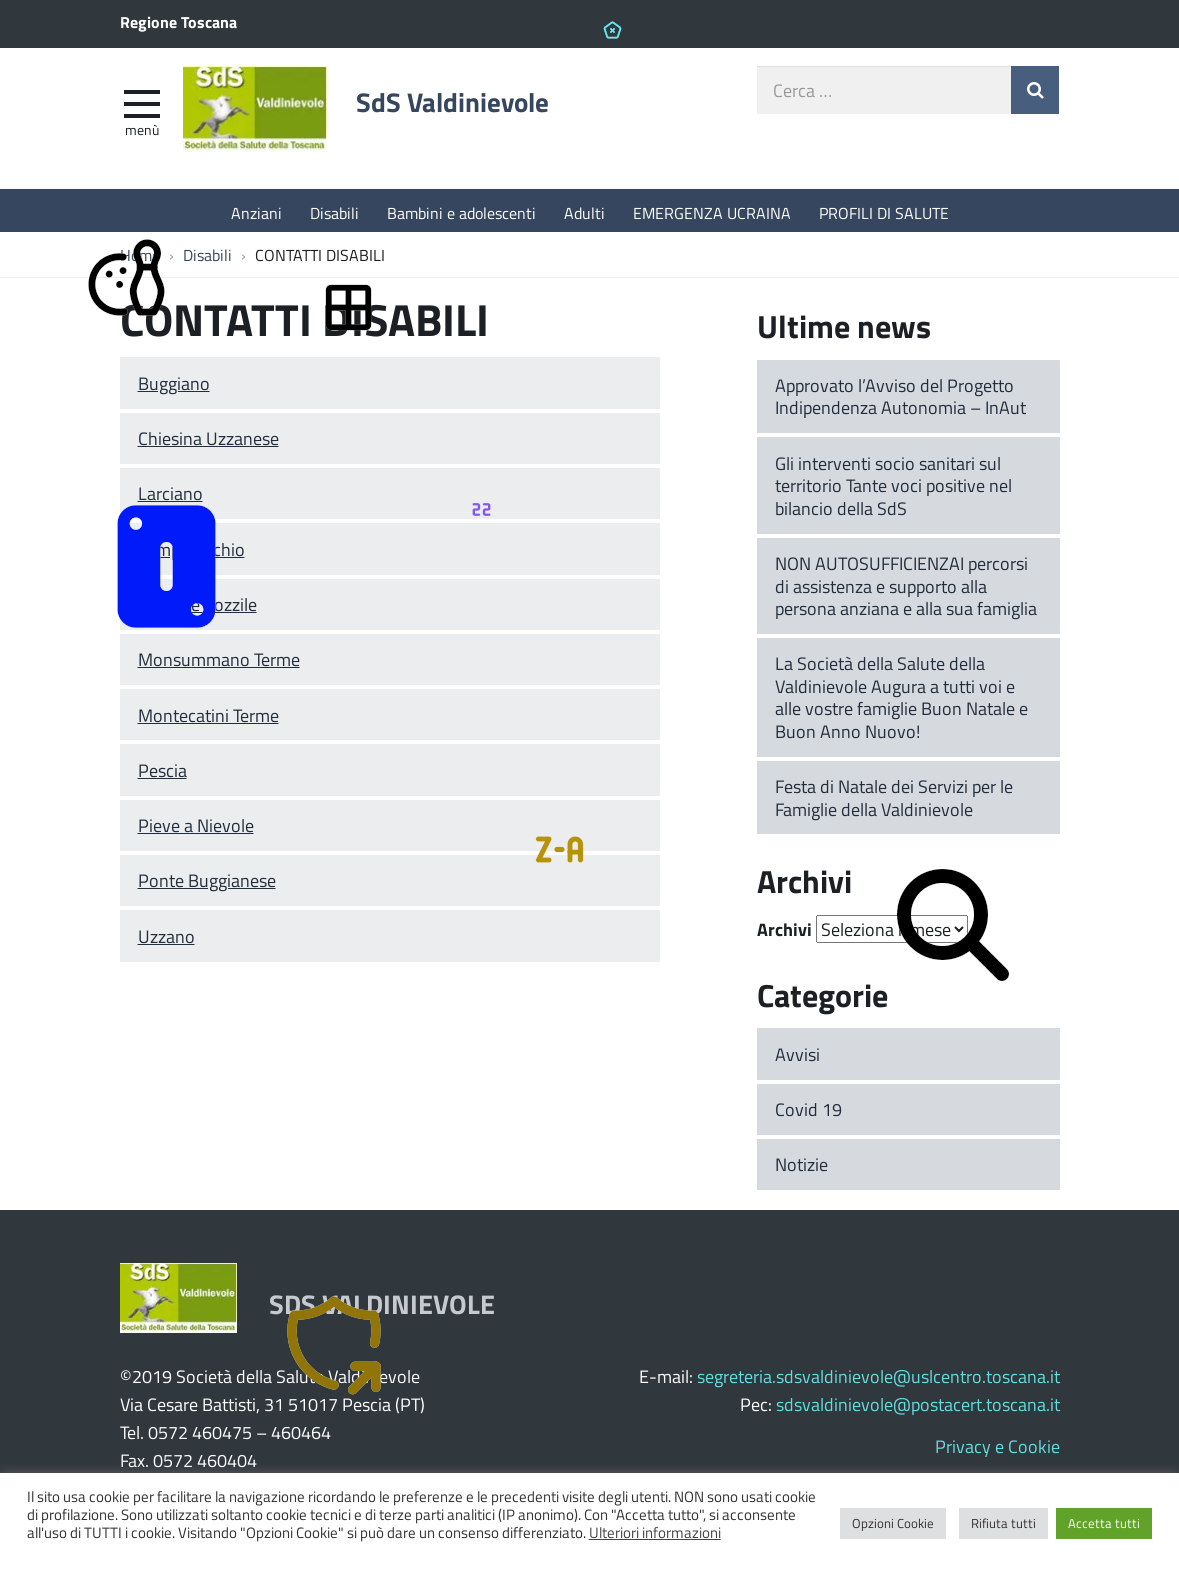 This screenshot has width=1179, height=1573. I want to click on remove or delete a selected shape, so click(612, 30).